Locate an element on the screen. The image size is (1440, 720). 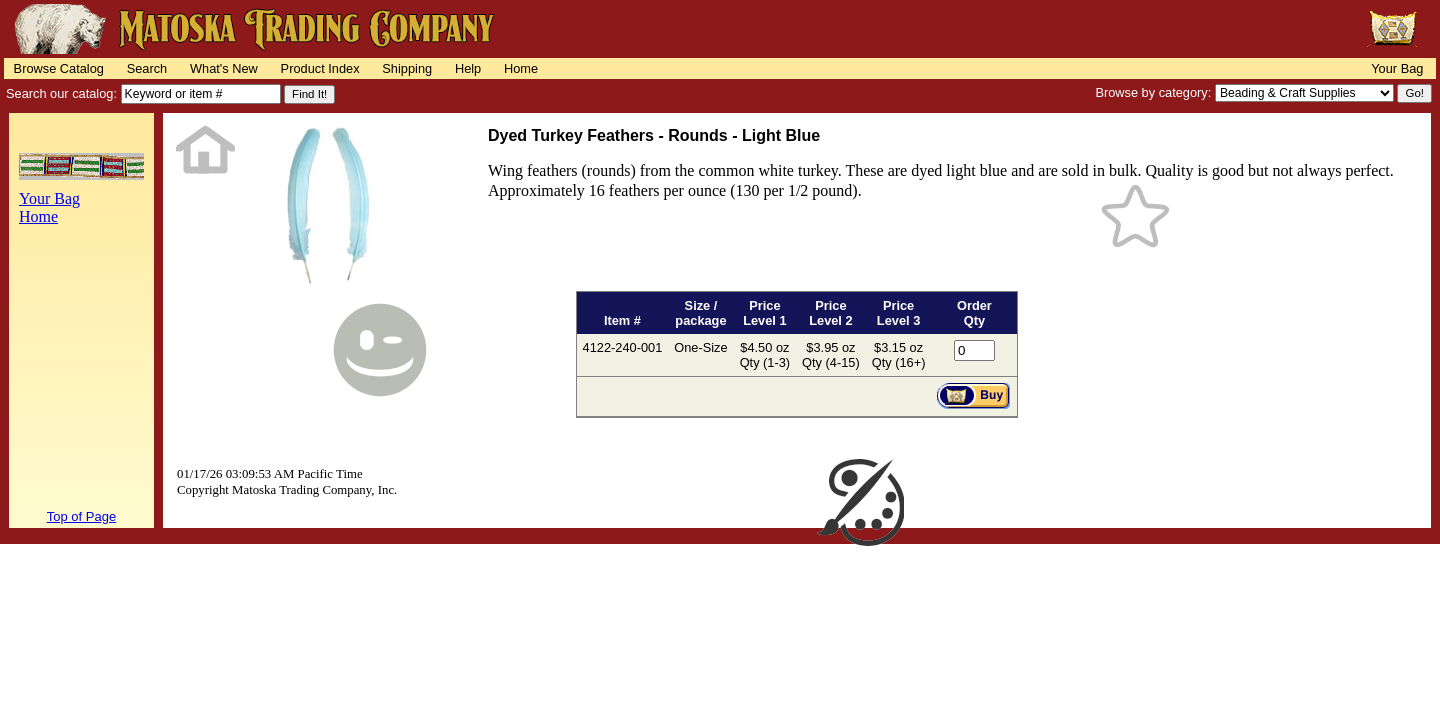
insert a winking emoji in a message is located at coordinates (380, 350).